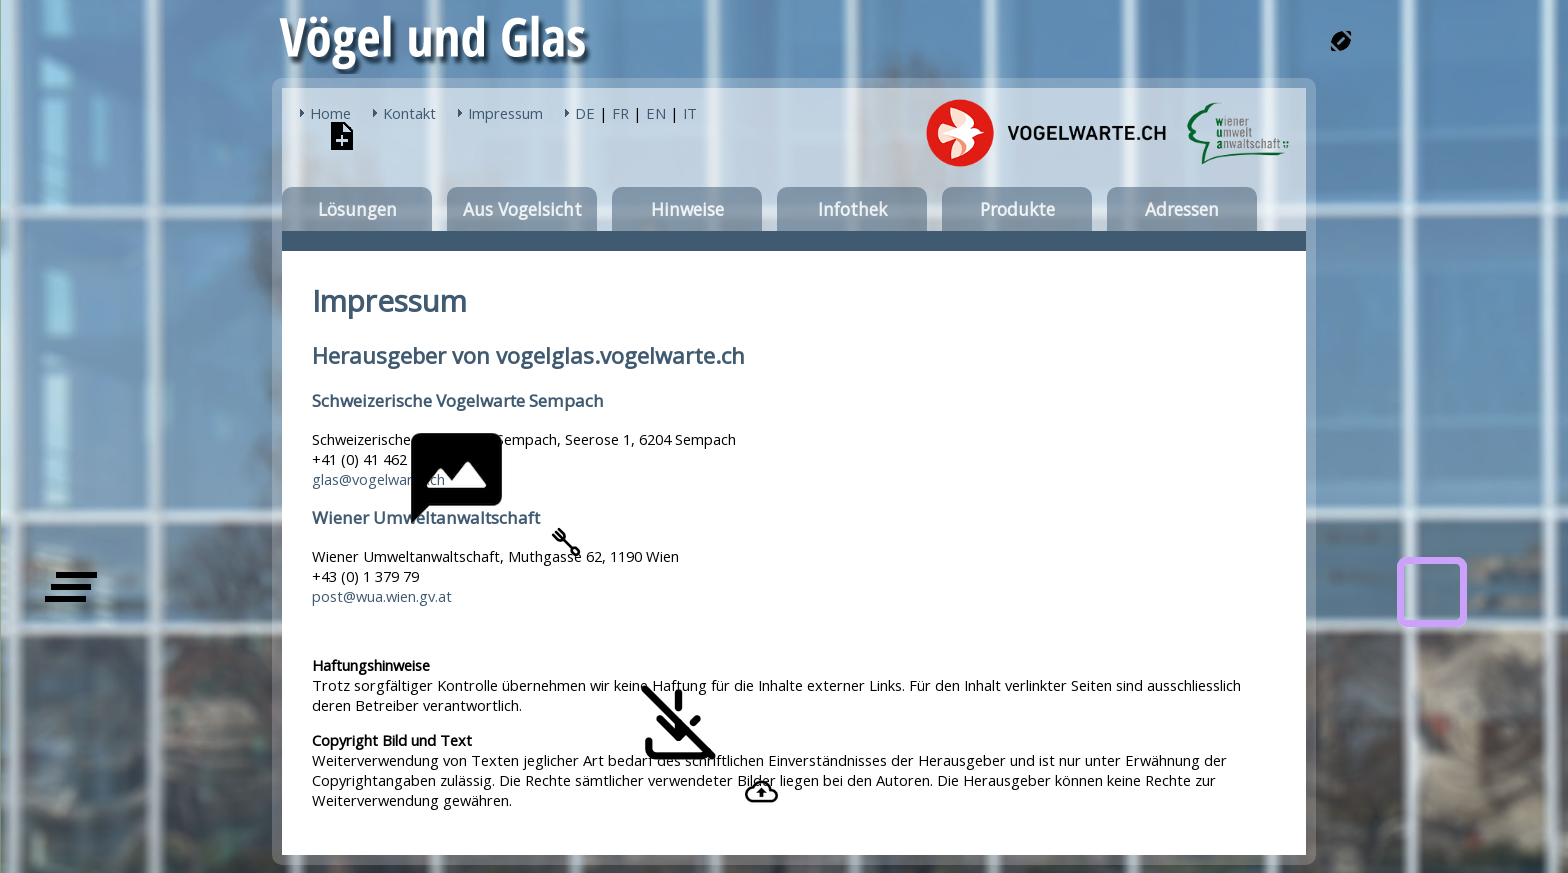 This screenshot has height=873, width=1568. Describe the element at coordinates (1432, 592) in the screenshot. I see `unchecked checkbox or selection state` at that location.